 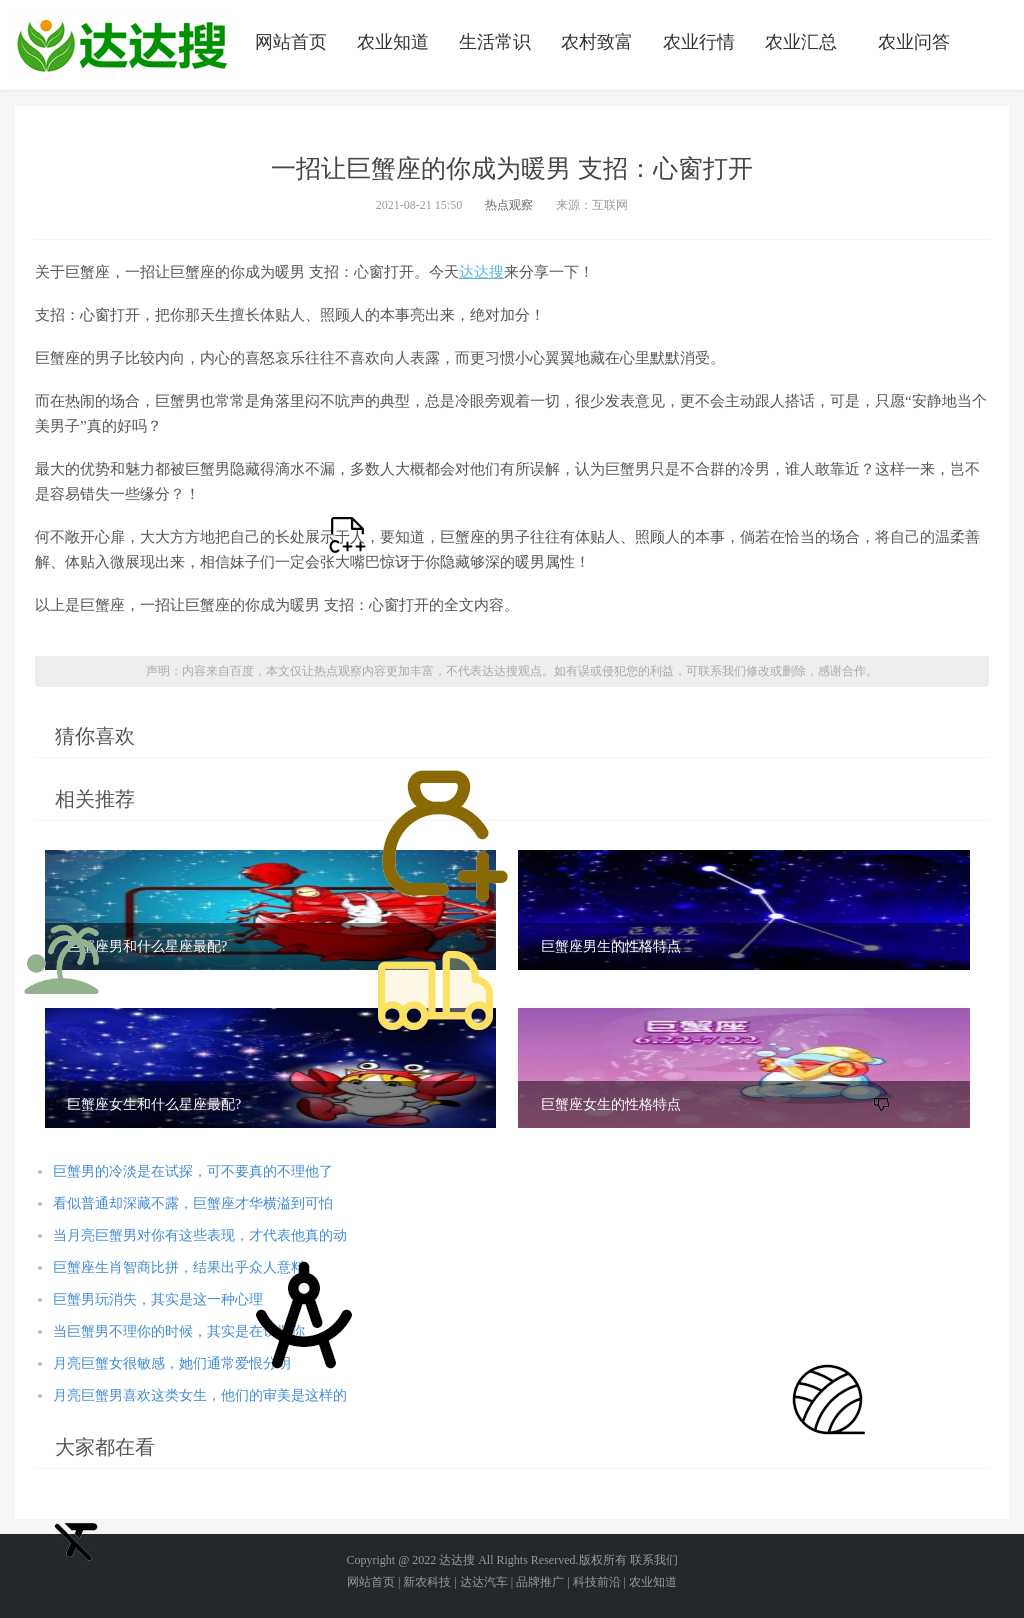 What do you see at coordinates (881, 1103) in the screenshot?
I see `dislike or downvote content` at bounding box center [881, 1103].